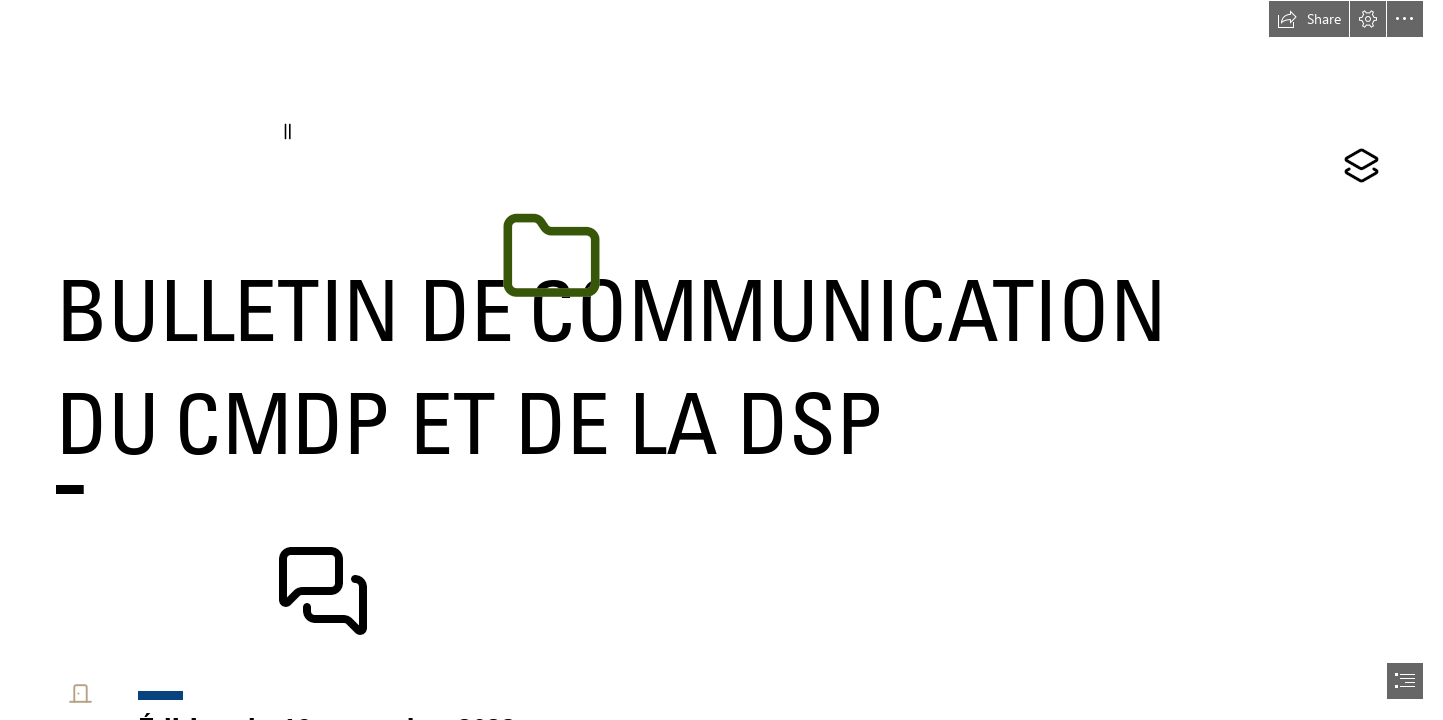 This screenshot has height=720, width=1443. Describe the element at coordinates (551, 257) in the screenshot. I see `open file folder` at that location.